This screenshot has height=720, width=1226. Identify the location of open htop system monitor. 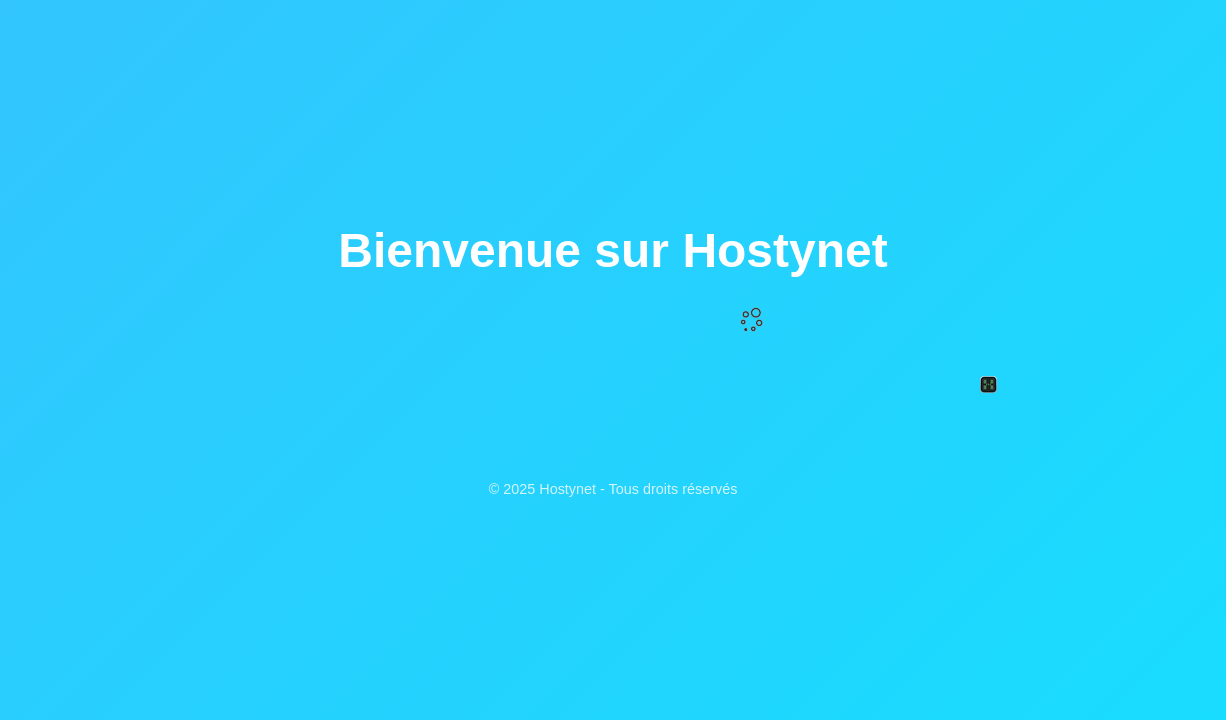
(988, 384).